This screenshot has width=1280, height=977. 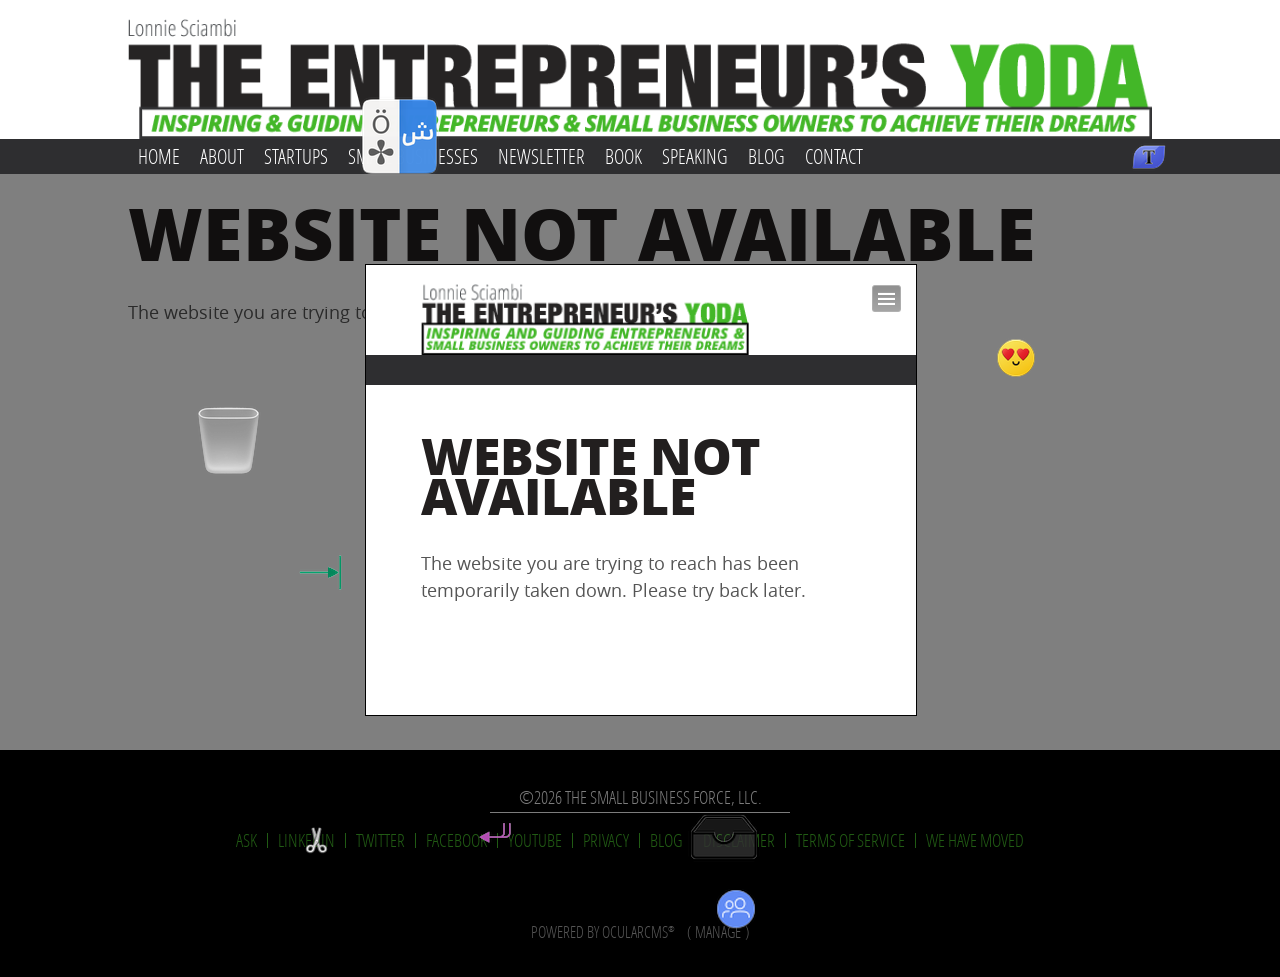 I want to click on cut selected content to clipboard, so click(x=316, y=840).